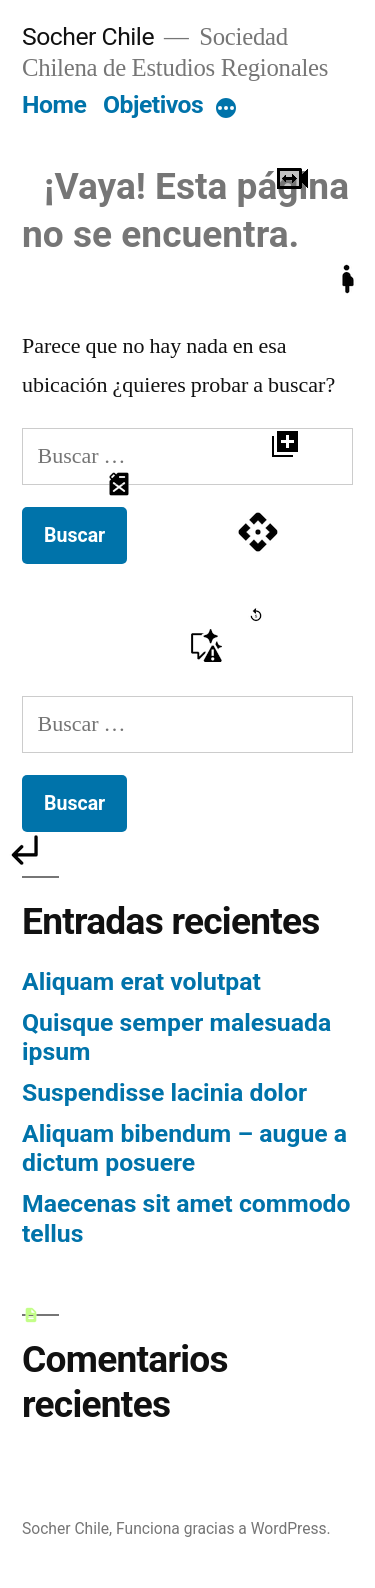 This screenshot has height=1588, width=375. I want to click on indicates pregnancy-related content or features, so click(348, 279).